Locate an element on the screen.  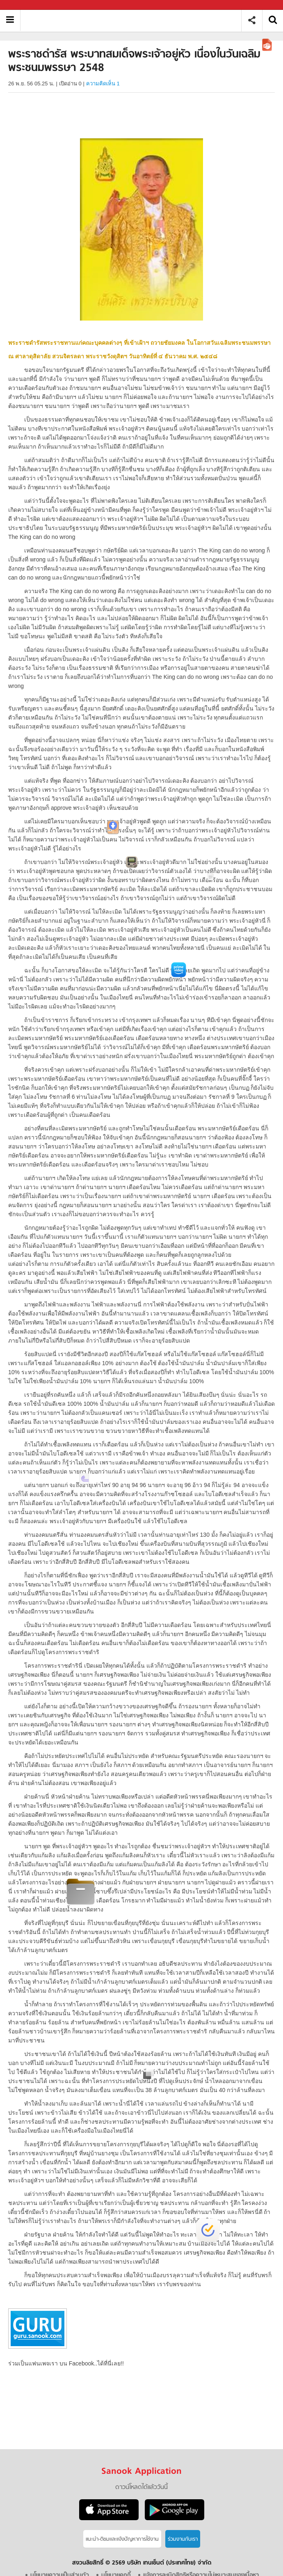
indicates a bittorrent torrent file is located at coordinates (84, 1478).